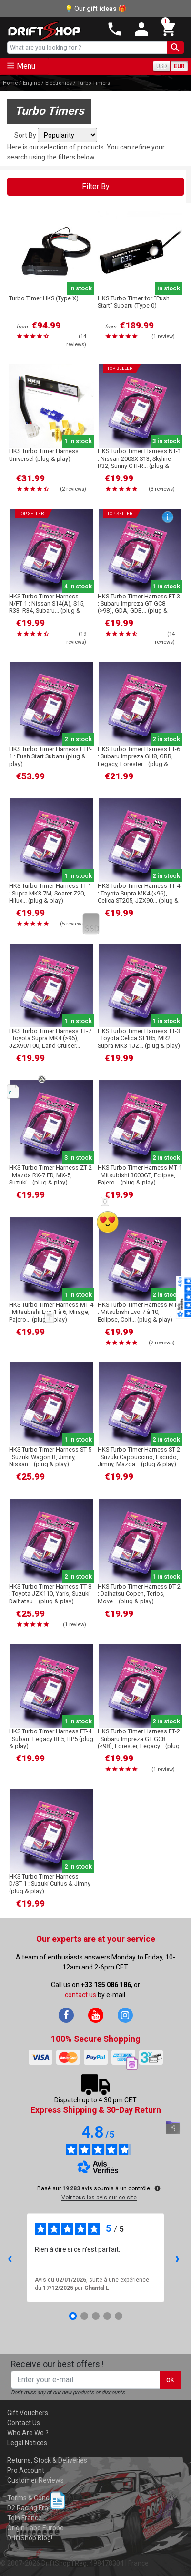  I want to click on open the Socialize app, so click(108, 1222).